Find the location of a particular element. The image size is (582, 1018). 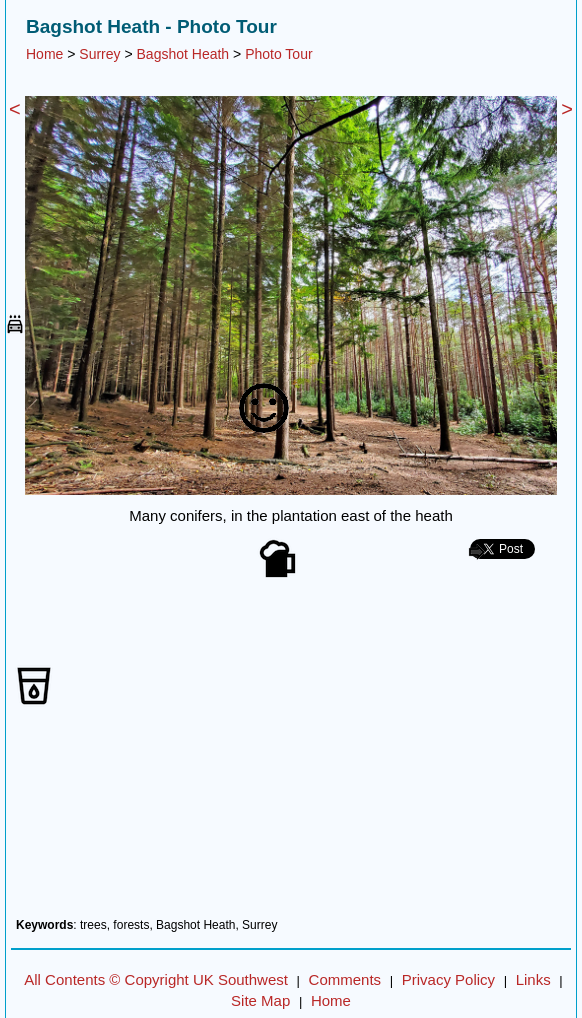

find nearby car wash locations is located at coordinates (15, 324).